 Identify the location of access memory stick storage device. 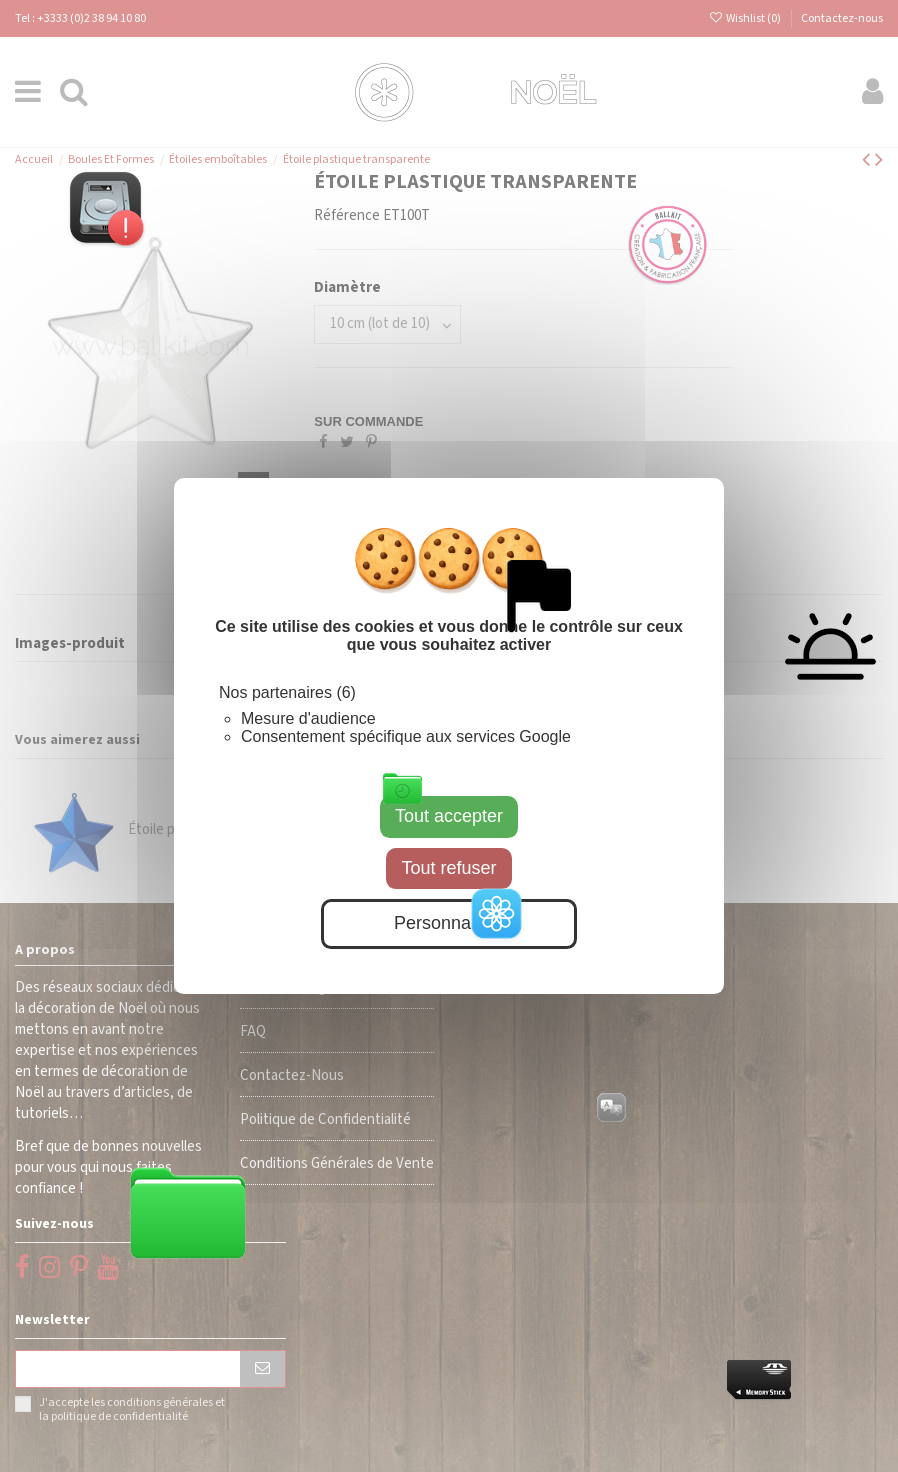
(759, 1380).